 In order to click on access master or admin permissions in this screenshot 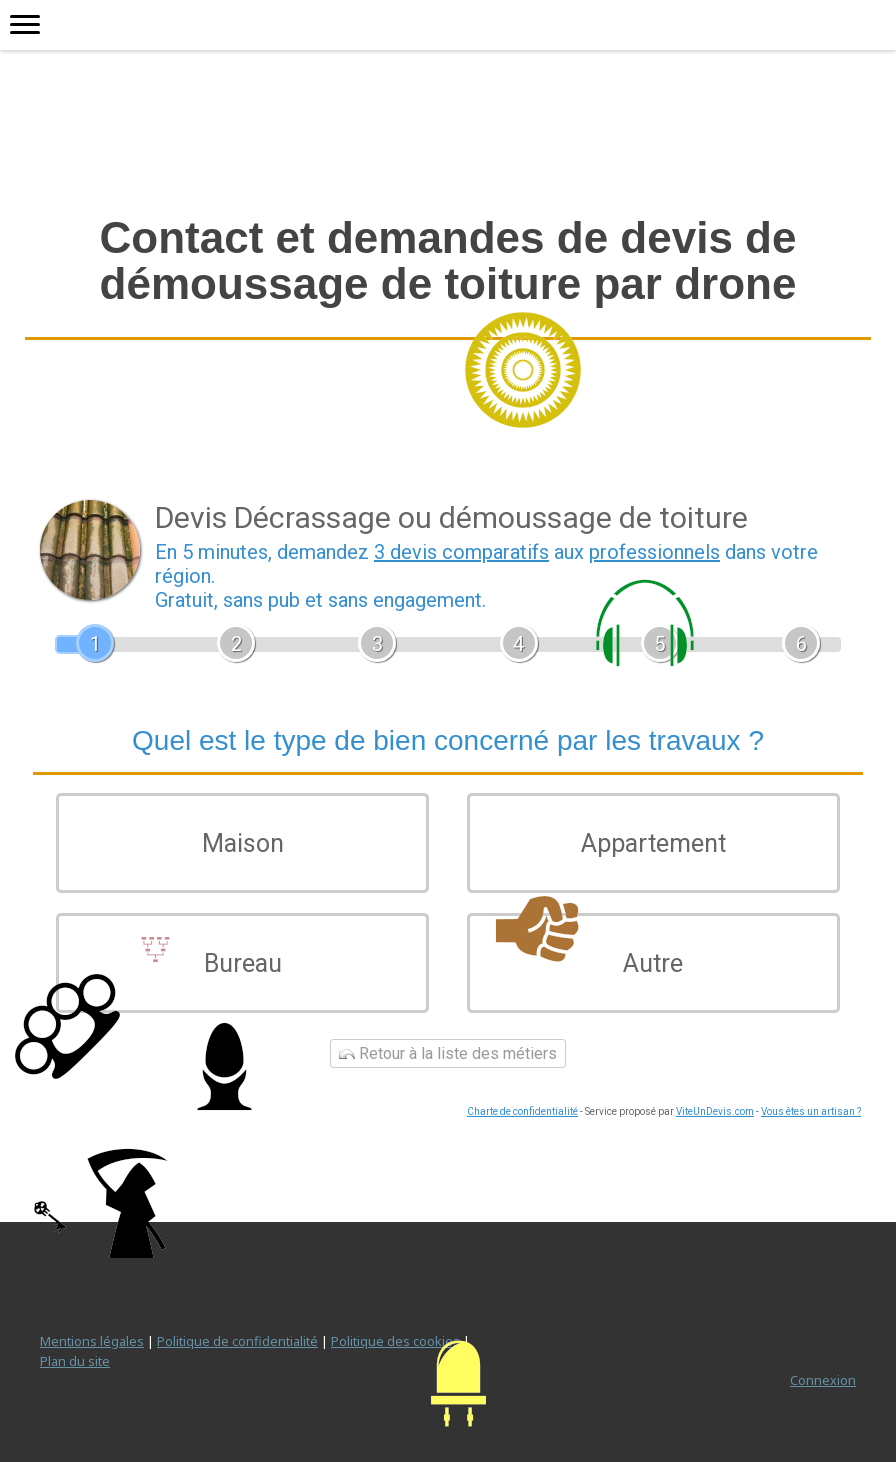, I will do `click(50, 1217)`.